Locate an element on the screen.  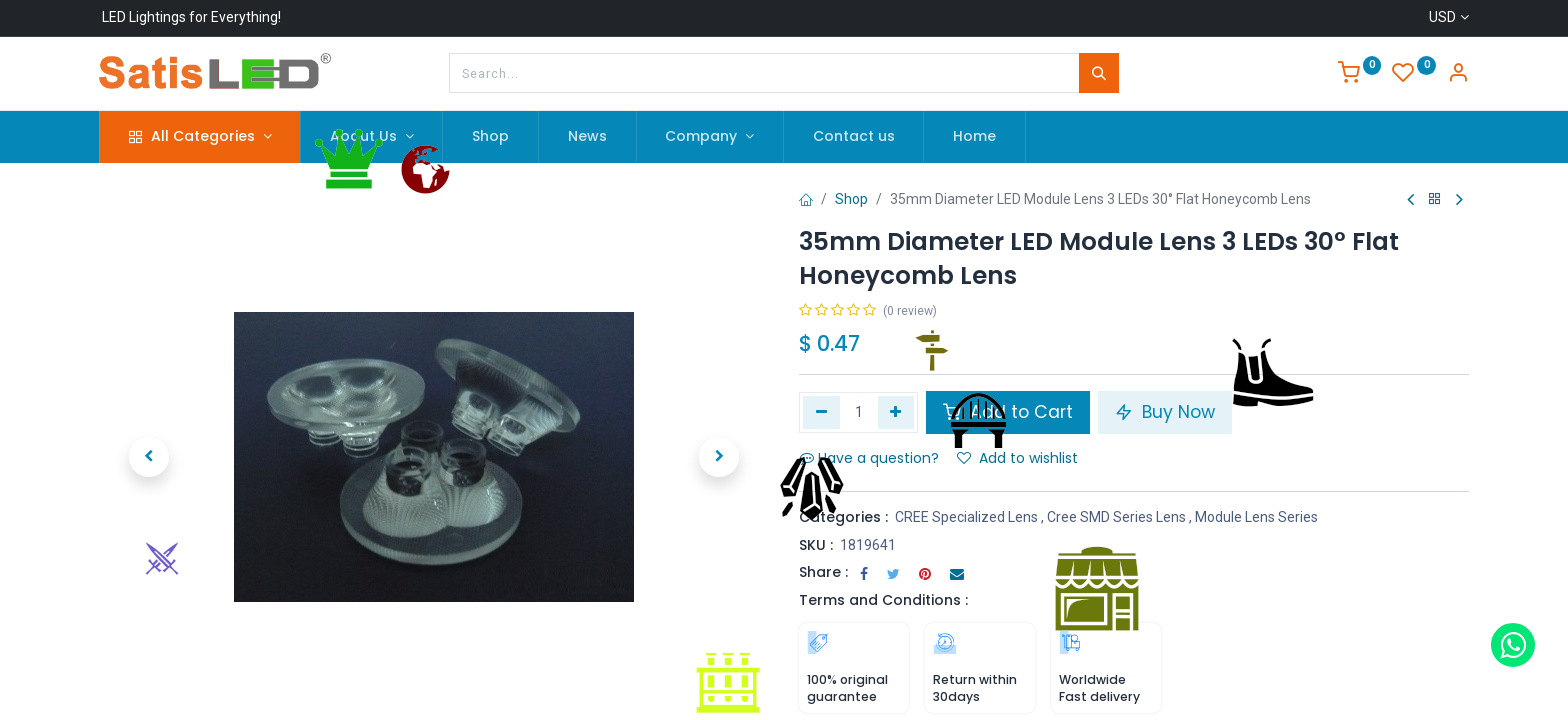
select africa/europe region is located at coordinates (425, 169).